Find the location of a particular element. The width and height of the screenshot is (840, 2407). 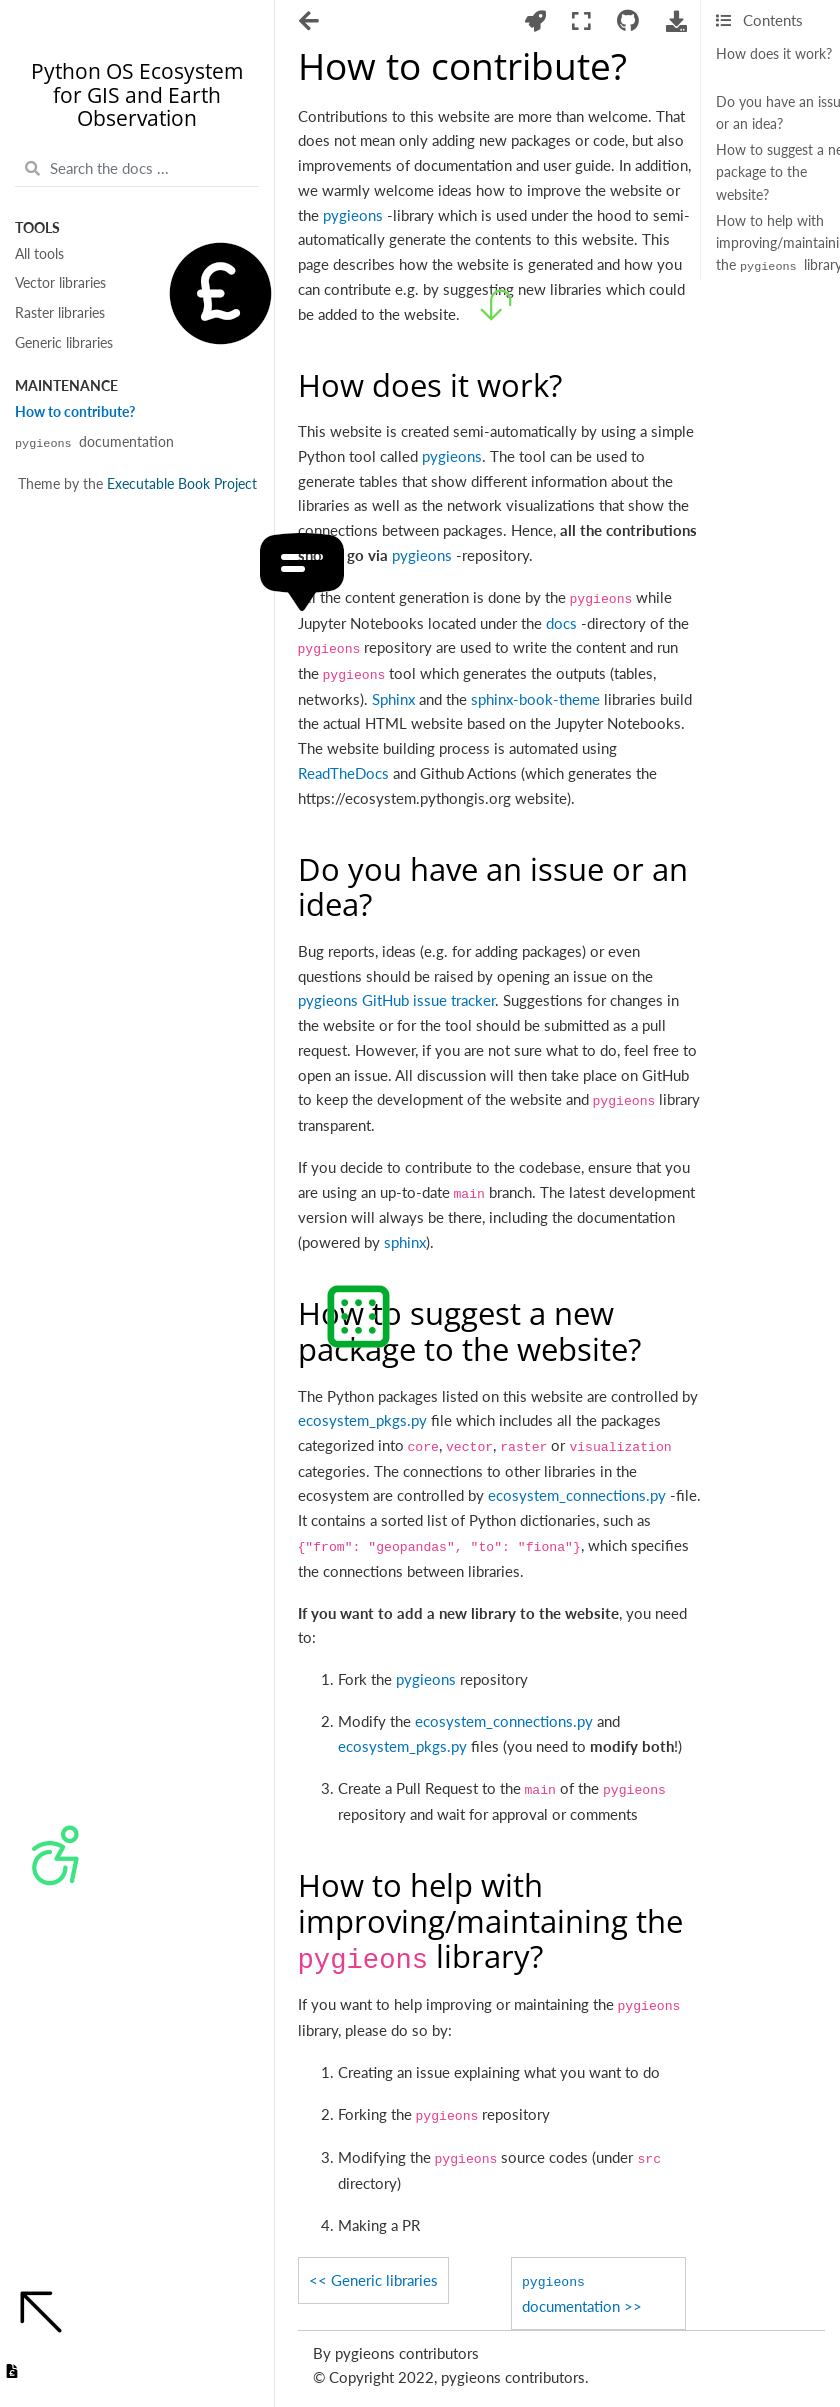

view financial document in pounds is located at coordinates (12, 2371).